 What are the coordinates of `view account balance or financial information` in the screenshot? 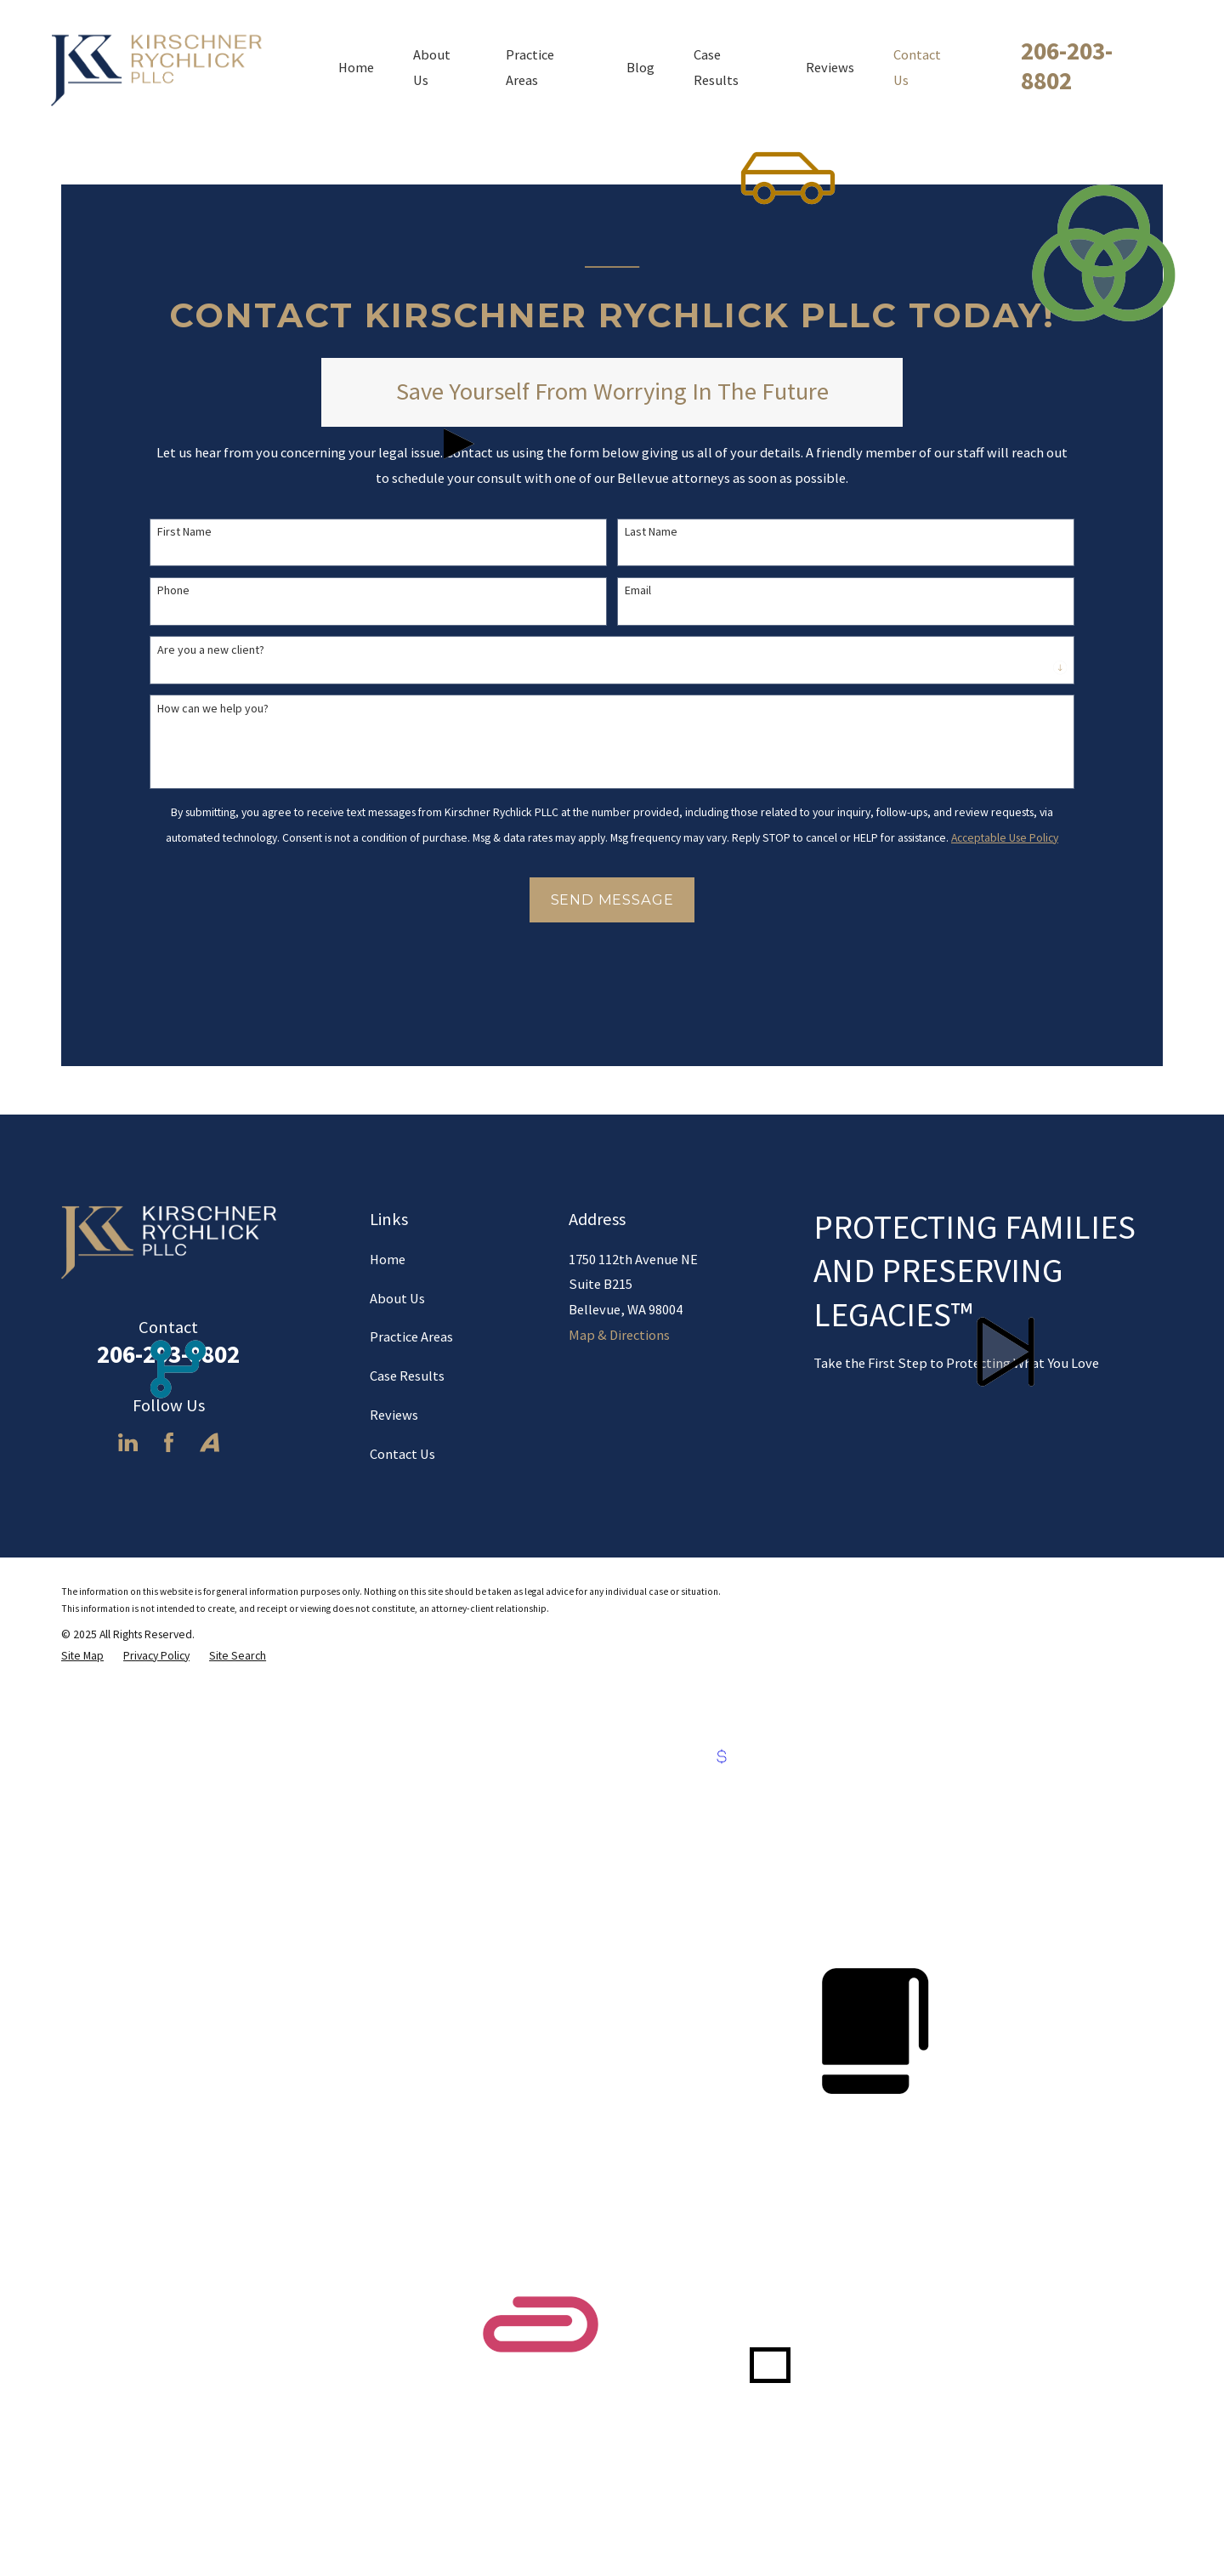 It's located at (722, 1756).